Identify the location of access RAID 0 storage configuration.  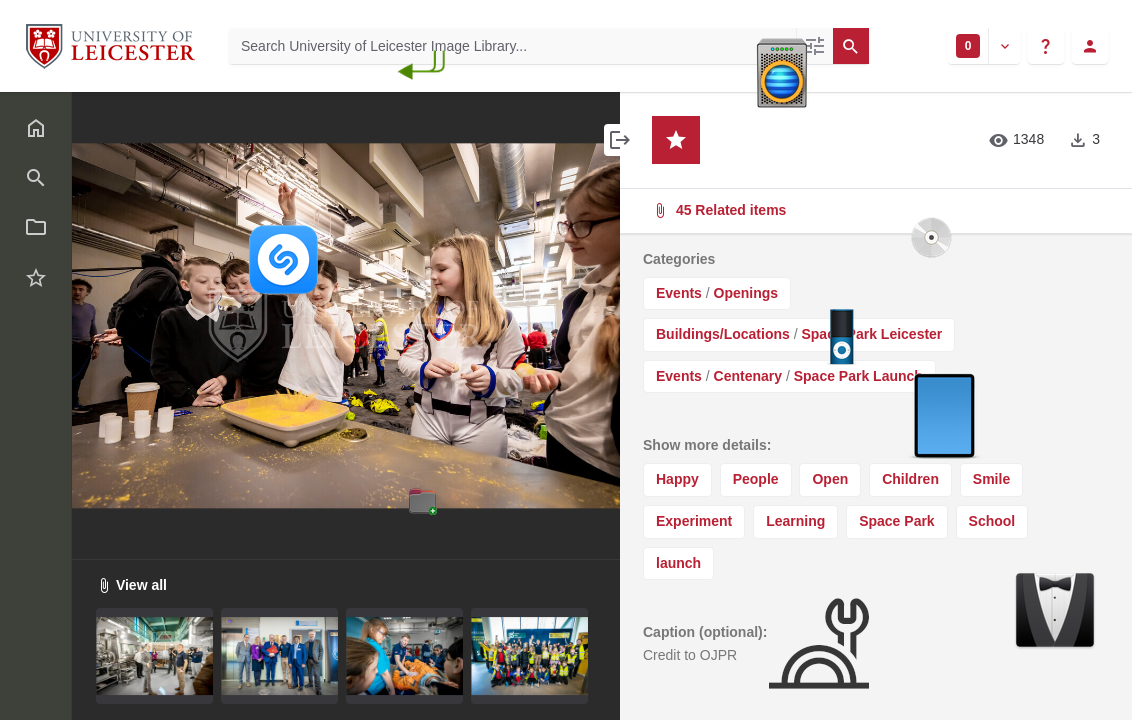
(782, 73).